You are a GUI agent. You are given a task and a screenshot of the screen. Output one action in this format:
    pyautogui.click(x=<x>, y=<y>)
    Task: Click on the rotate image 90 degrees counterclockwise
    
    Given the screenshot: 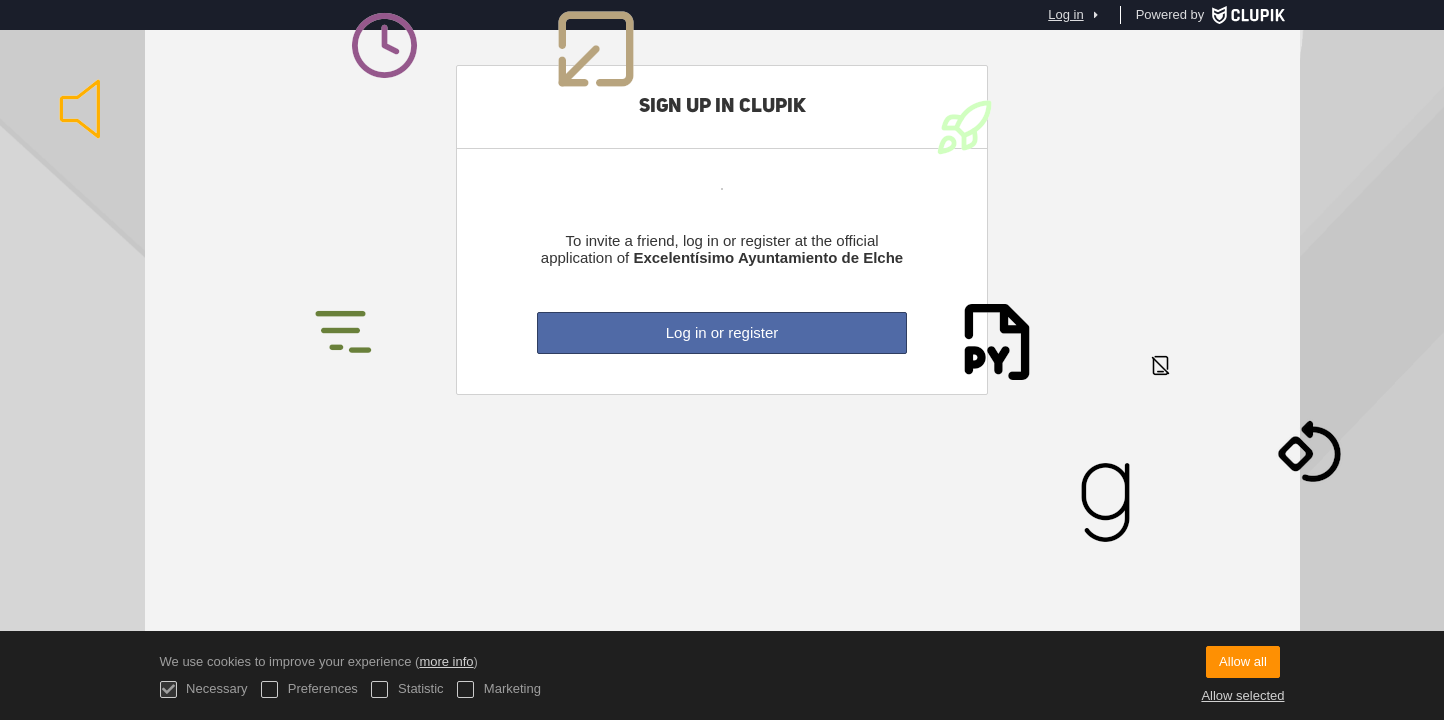 What is the action you would take?
    pyautogui.click(x=1310, y=451)
    